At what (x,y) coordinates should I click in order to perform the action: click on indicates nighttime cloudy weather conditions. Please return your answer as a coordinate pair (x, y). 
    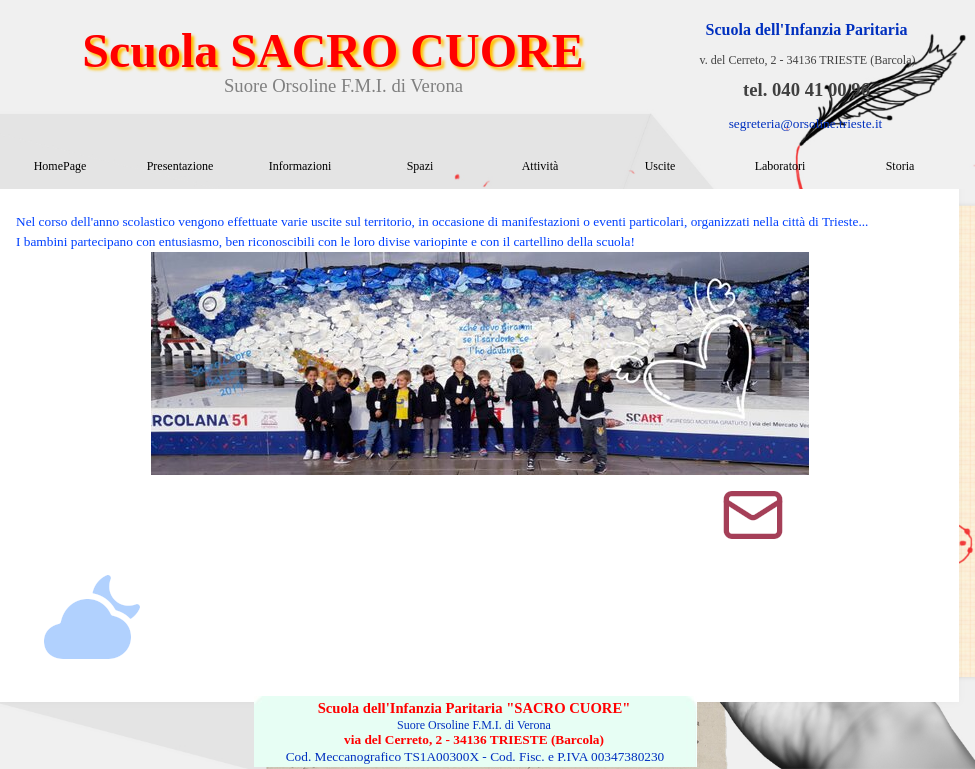
    Looking at the image, I should click on (92, 617).